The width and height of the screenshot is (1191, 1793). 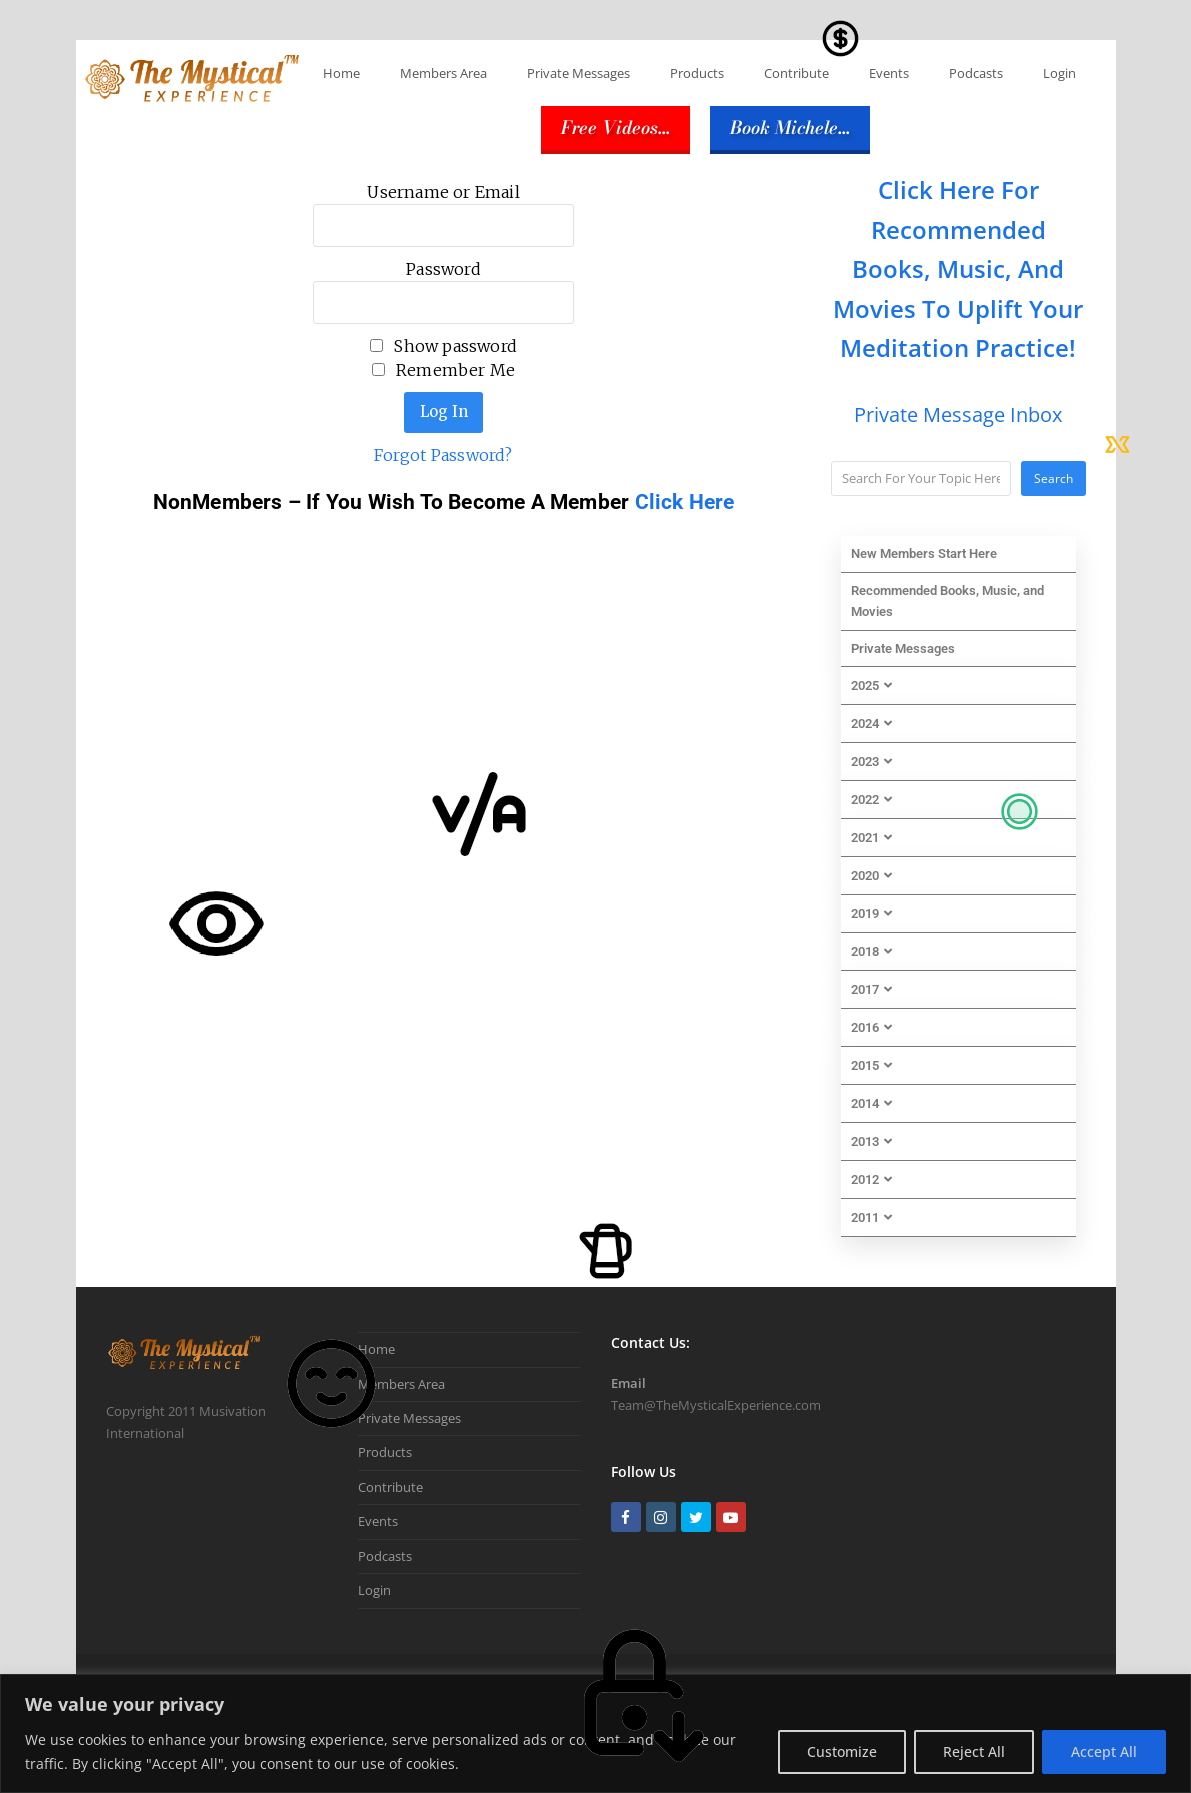 I want to click on xdeep brand logo, so click(x=1117, y=444).